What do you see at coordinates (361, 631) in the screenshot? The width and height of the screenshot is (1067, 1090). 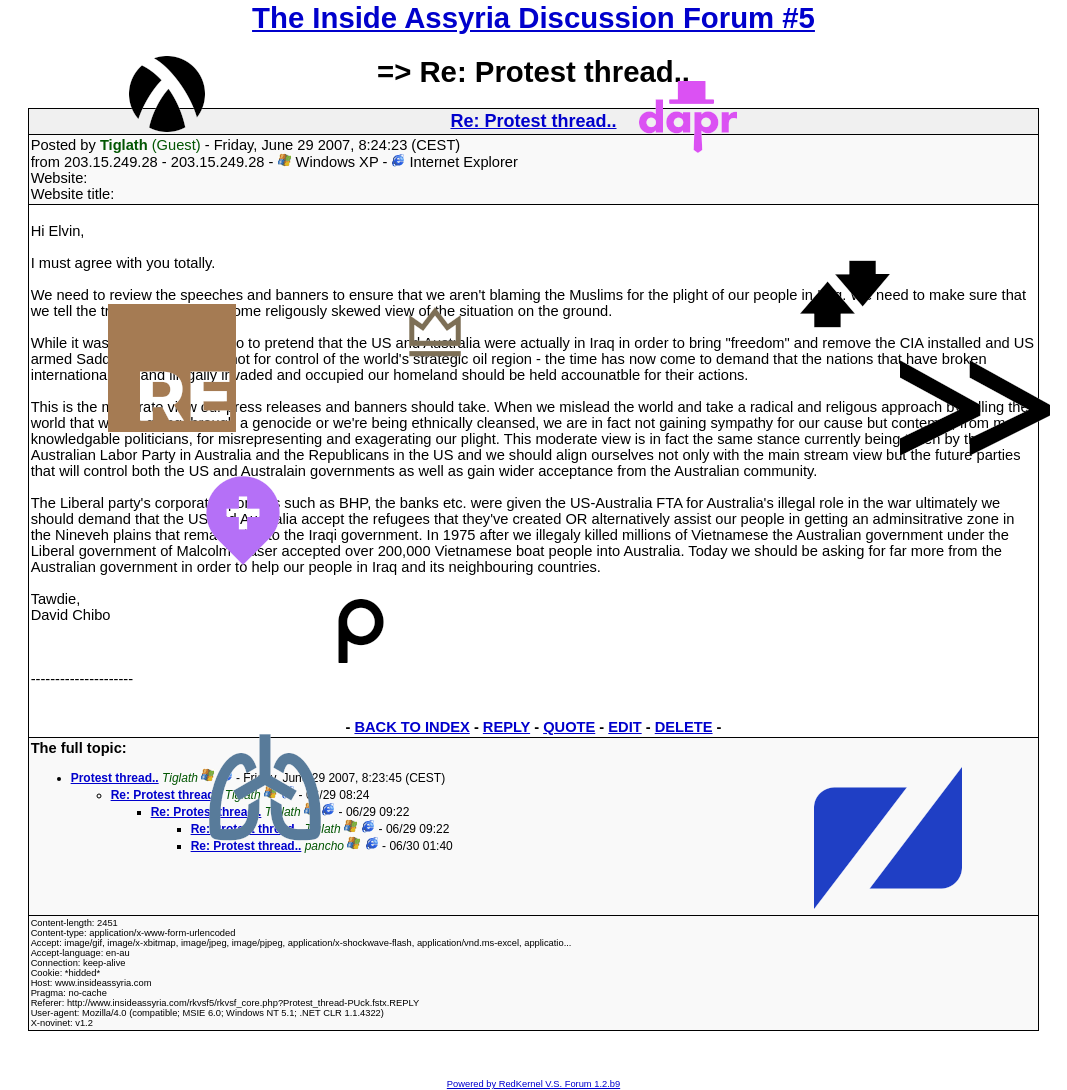 I see `open the picsart app` at bounding box center [361, 631].